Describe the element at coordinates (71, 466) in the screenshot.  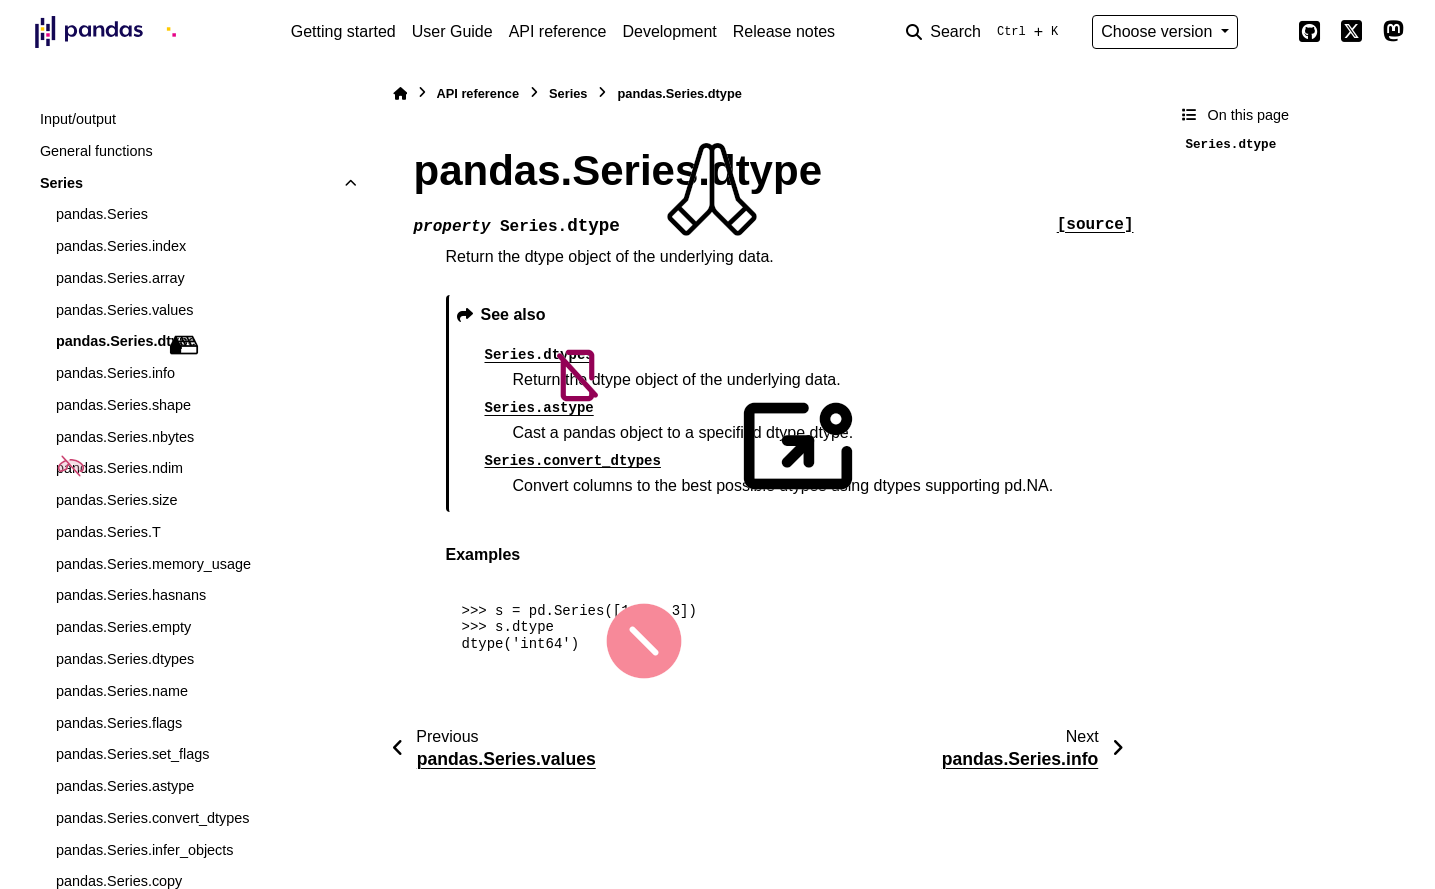
I see `end or decline a phone call` at that location.